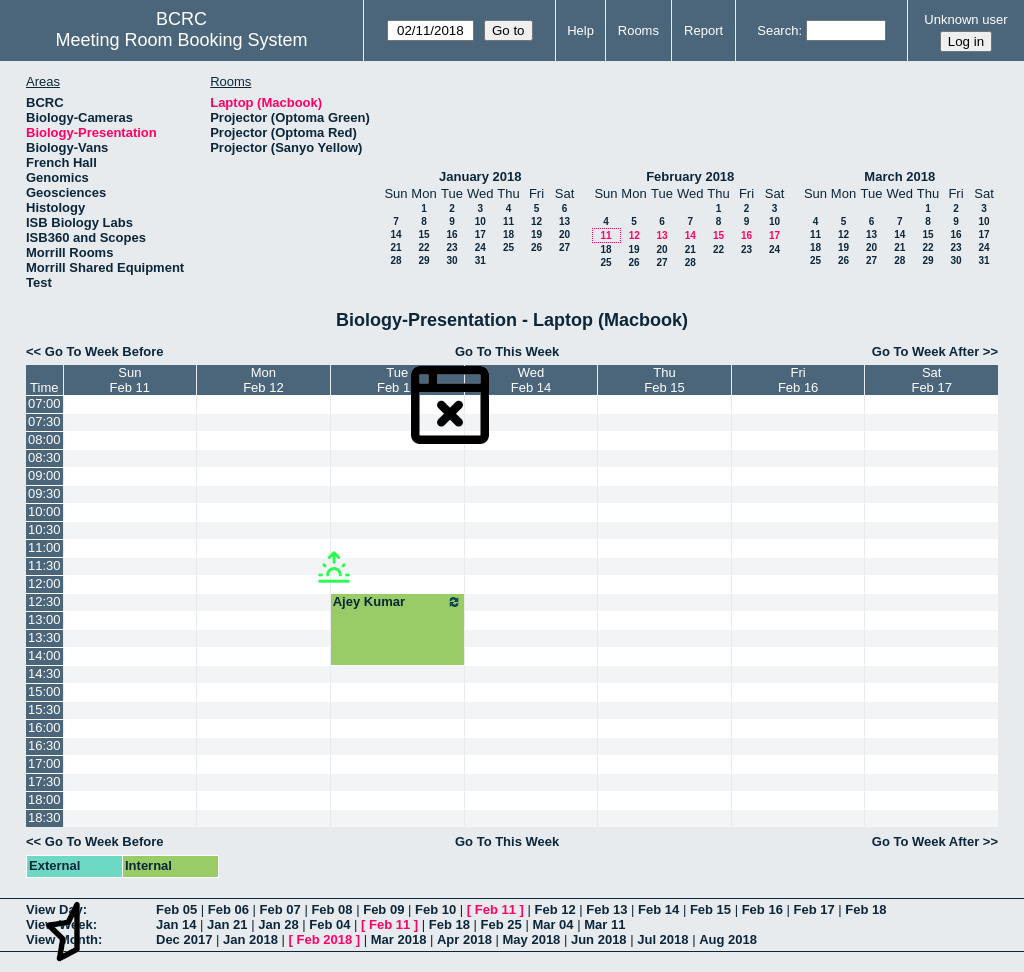 This screenshot has height=972, width=1024. Describe the element at coordinates (450, 405) in the screenshot. I see `close browser window or tab` at that location.